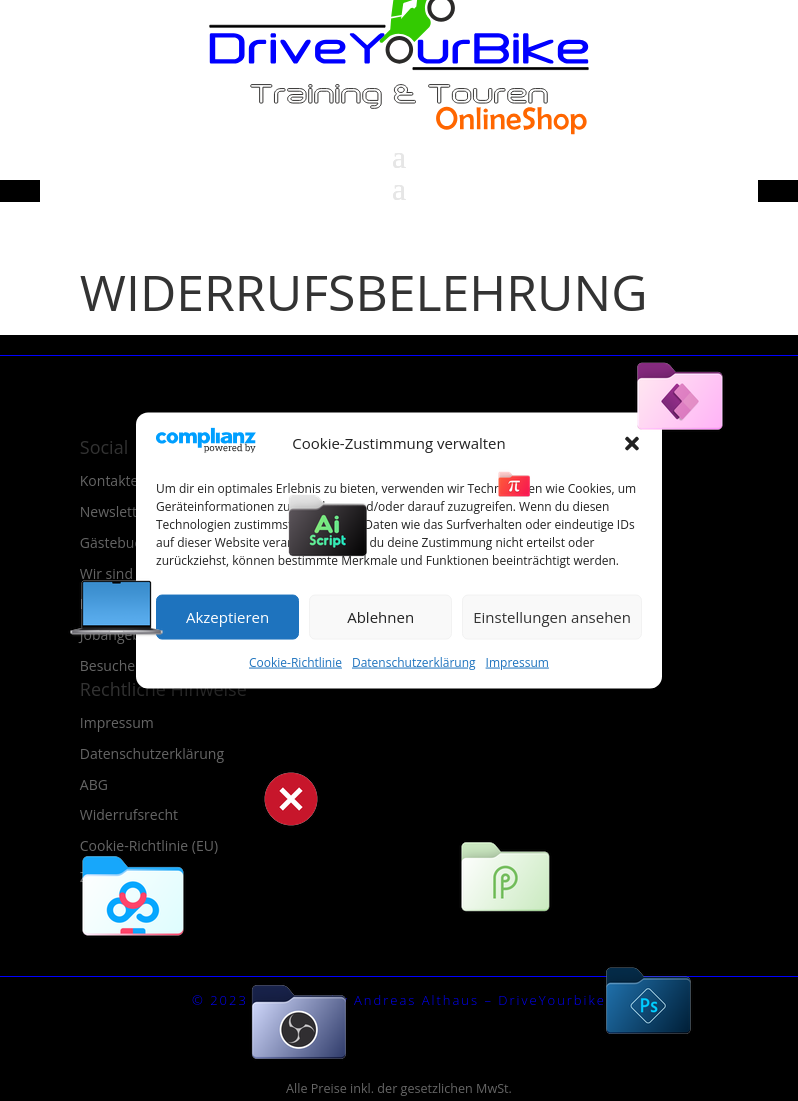 The image size is (798, 1101). What do you see at coordinates (648, 1003) in the screenshot?
I see `open folder containing Adobe Photoshop Express files` at bounding box center [648, 1003].